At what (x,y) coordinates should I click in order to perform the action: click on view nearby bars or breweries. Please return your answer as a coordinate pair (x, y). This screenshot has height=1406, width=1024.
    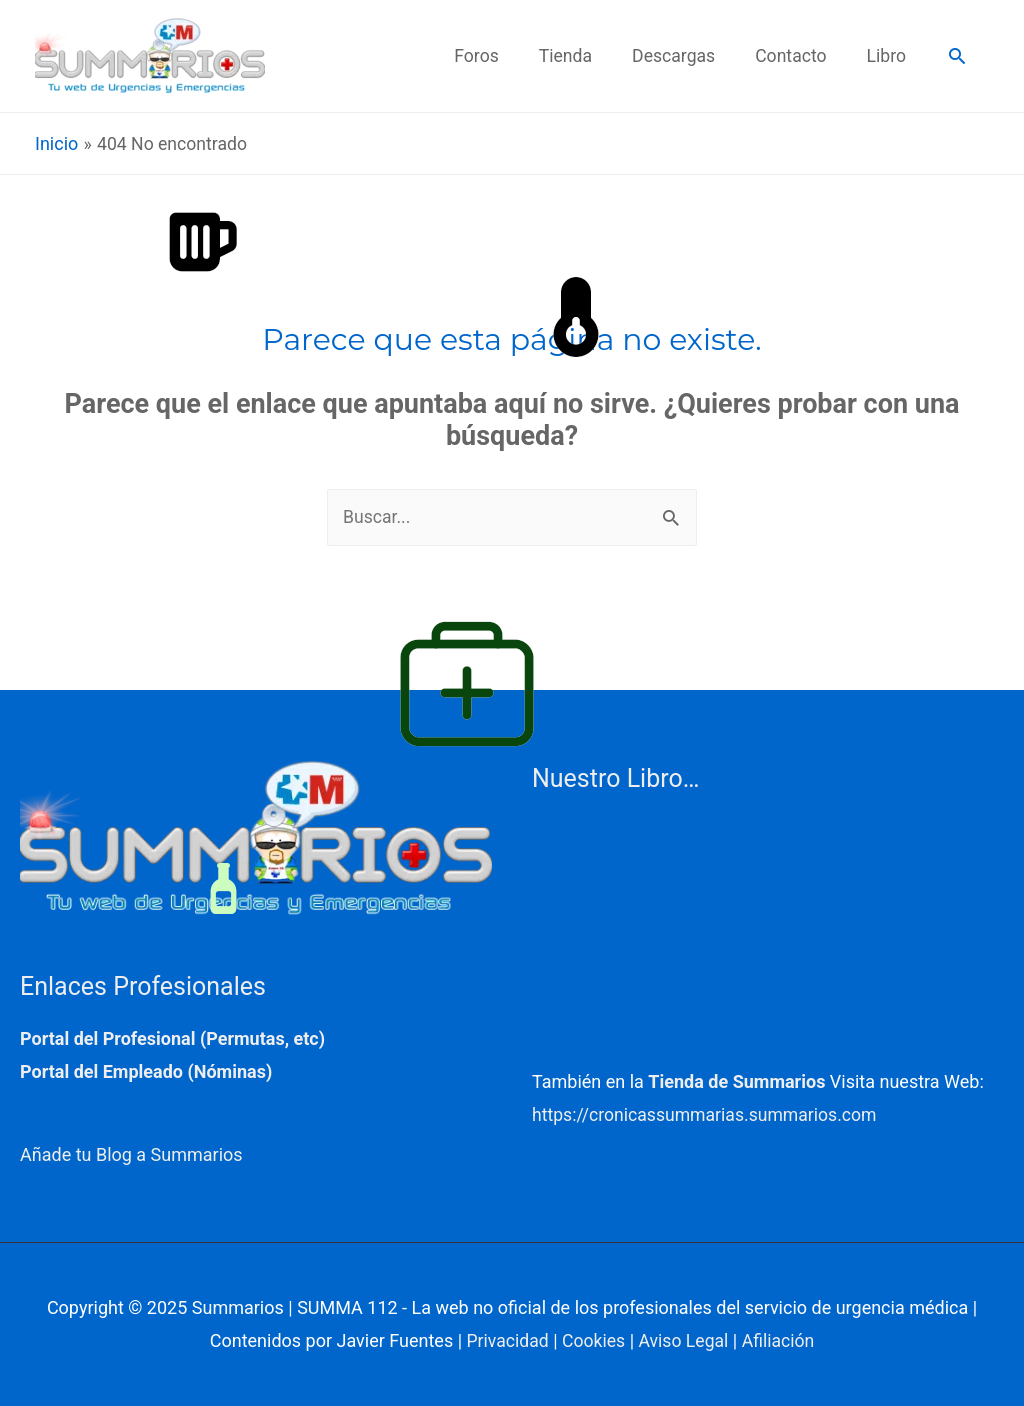
    Looking at the image, I should click on (199, 242).